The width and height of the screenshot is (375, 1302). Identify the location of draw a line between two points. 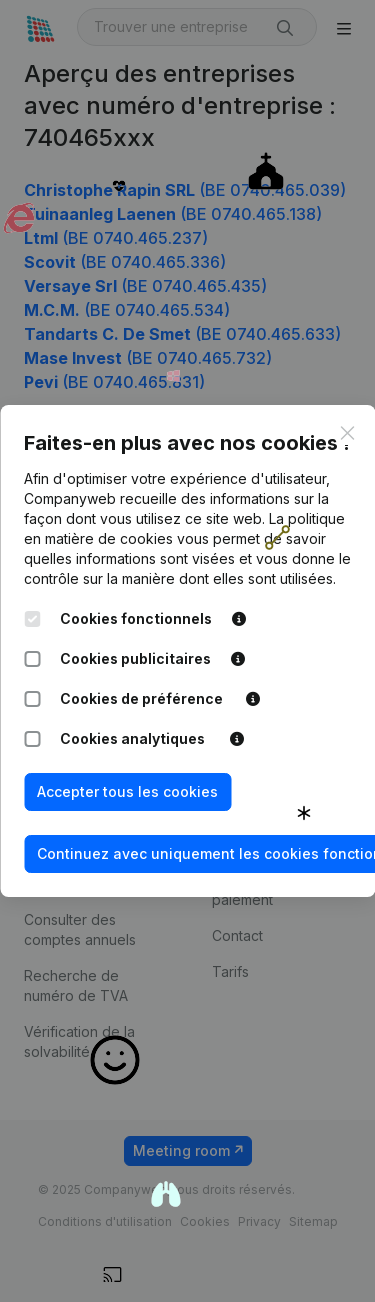
(277, 537).